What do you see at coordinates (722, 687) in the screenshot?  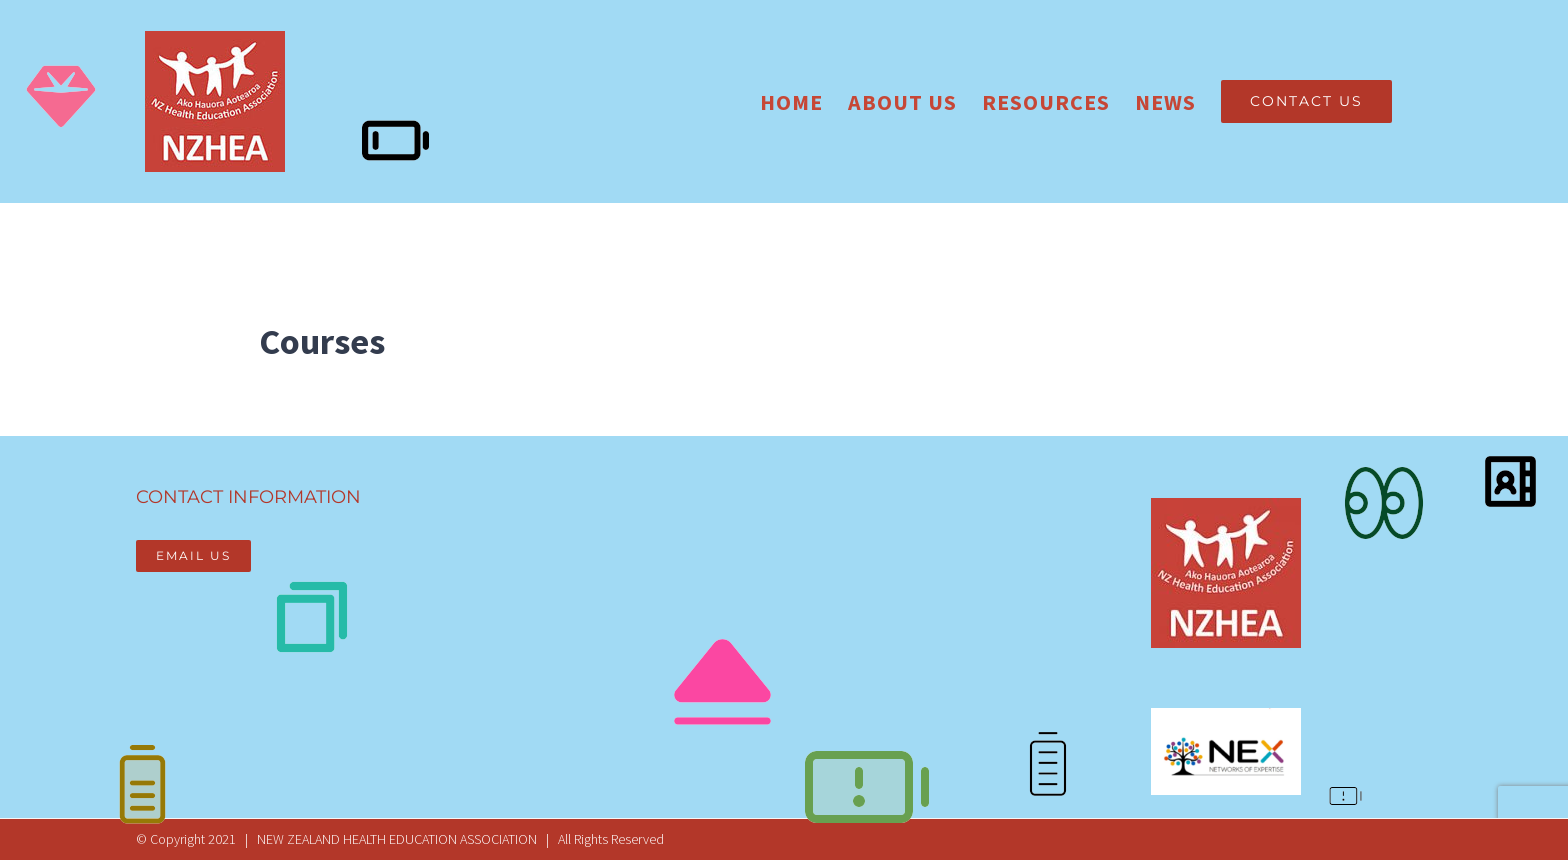 I see `eject media or removable disk` at bounding box center [722, 687].